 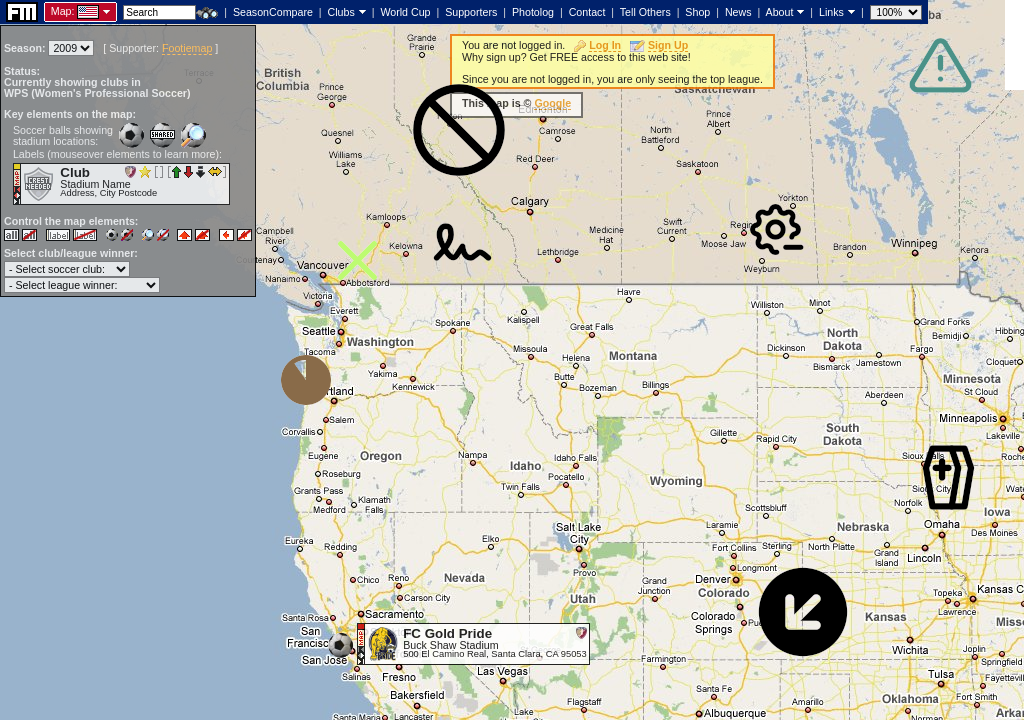 I want to click on remove a setting or preference, so click(x=775, y=229).